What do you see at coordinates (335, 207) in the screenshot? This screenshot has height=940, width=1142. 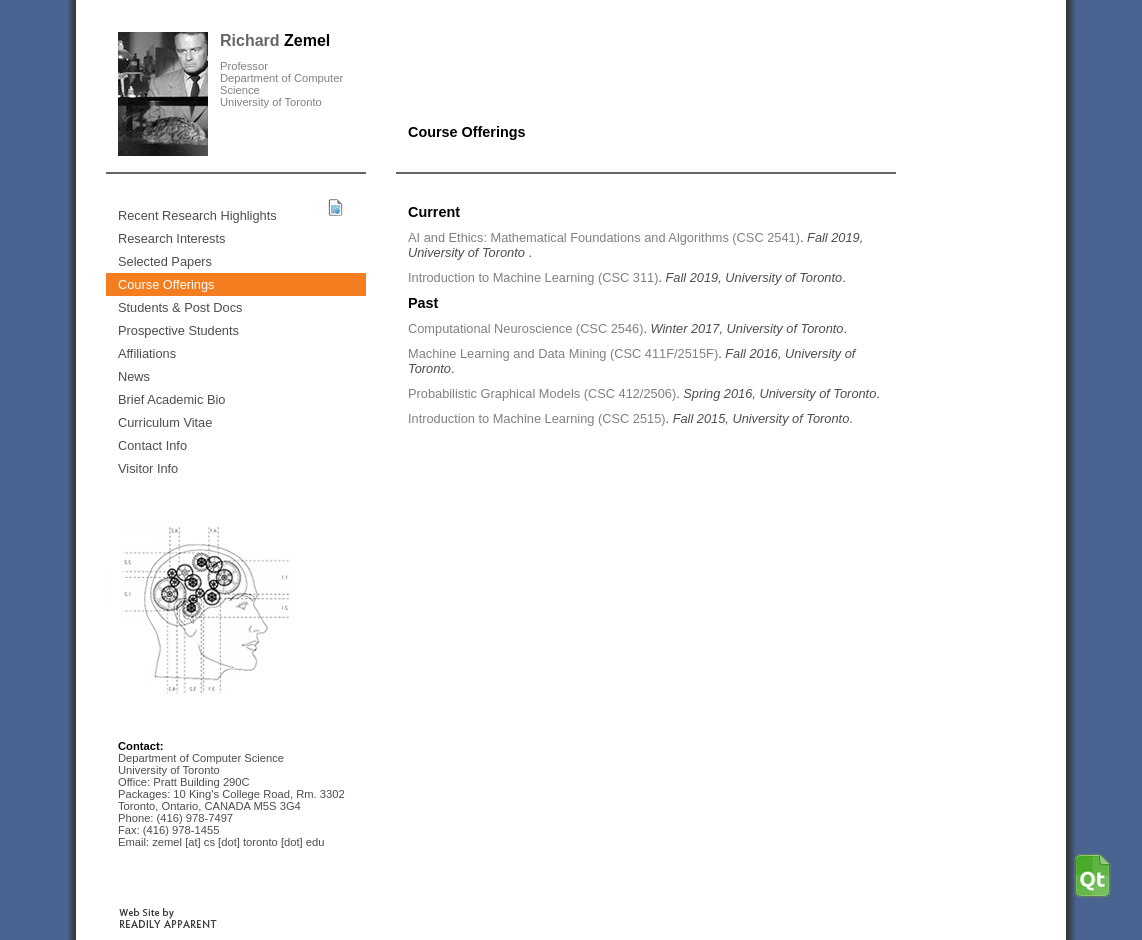 I see `open a web template document file` at bounding box center [335, 207].